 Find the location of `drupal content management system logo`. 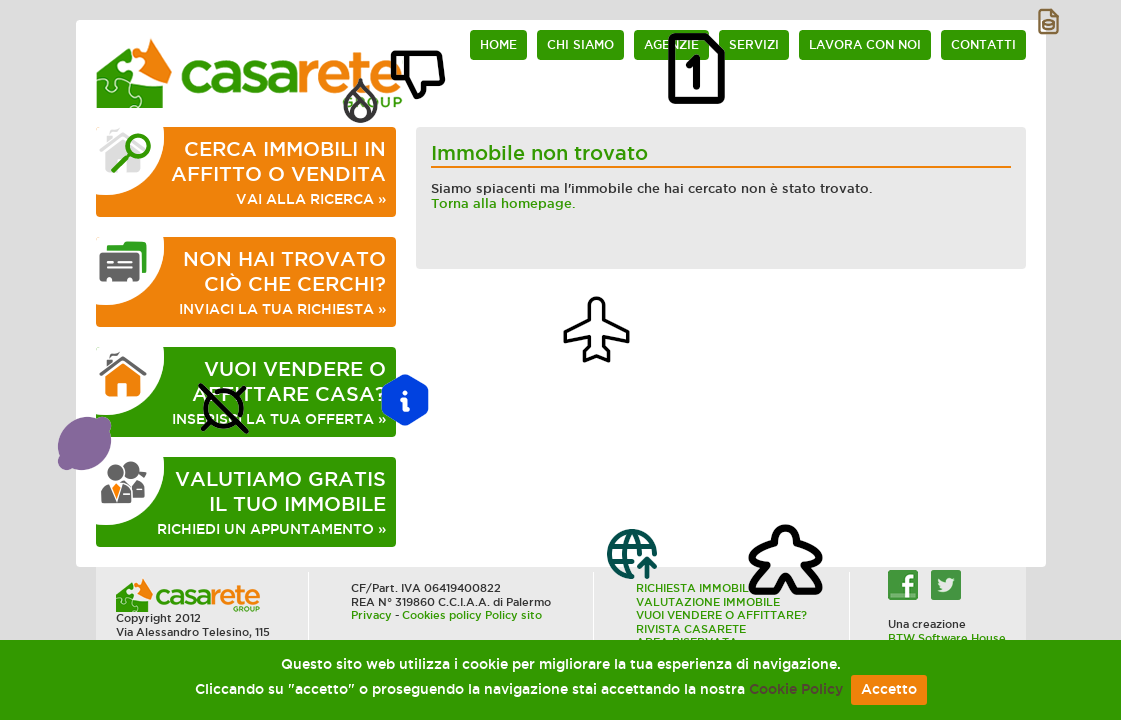

drupal content management system logo is located at coordinates (360, 101).